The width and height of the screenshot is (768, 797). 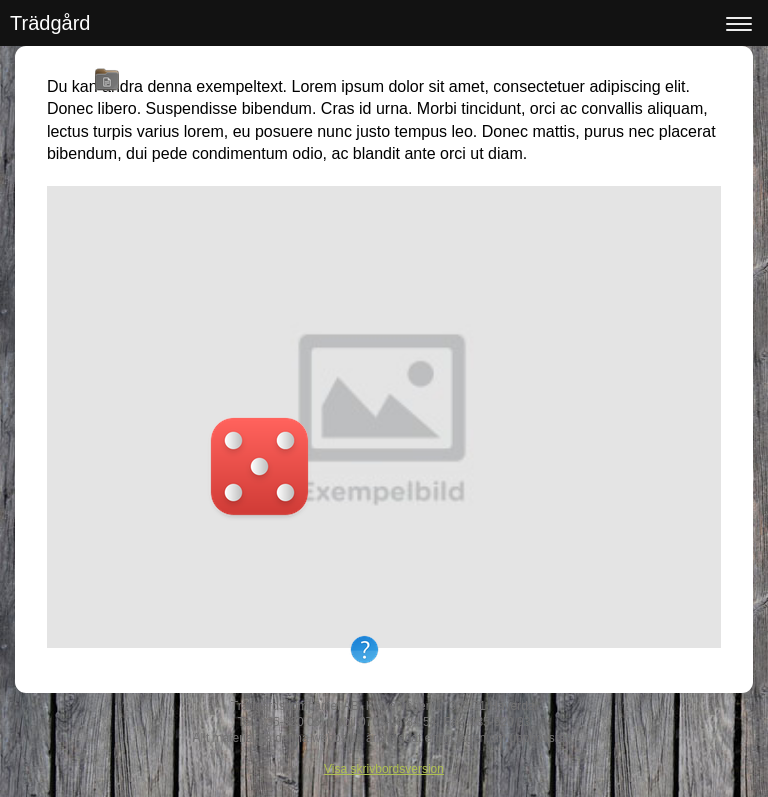 I want to click on open the help or support center, so click(x=364, y=649).